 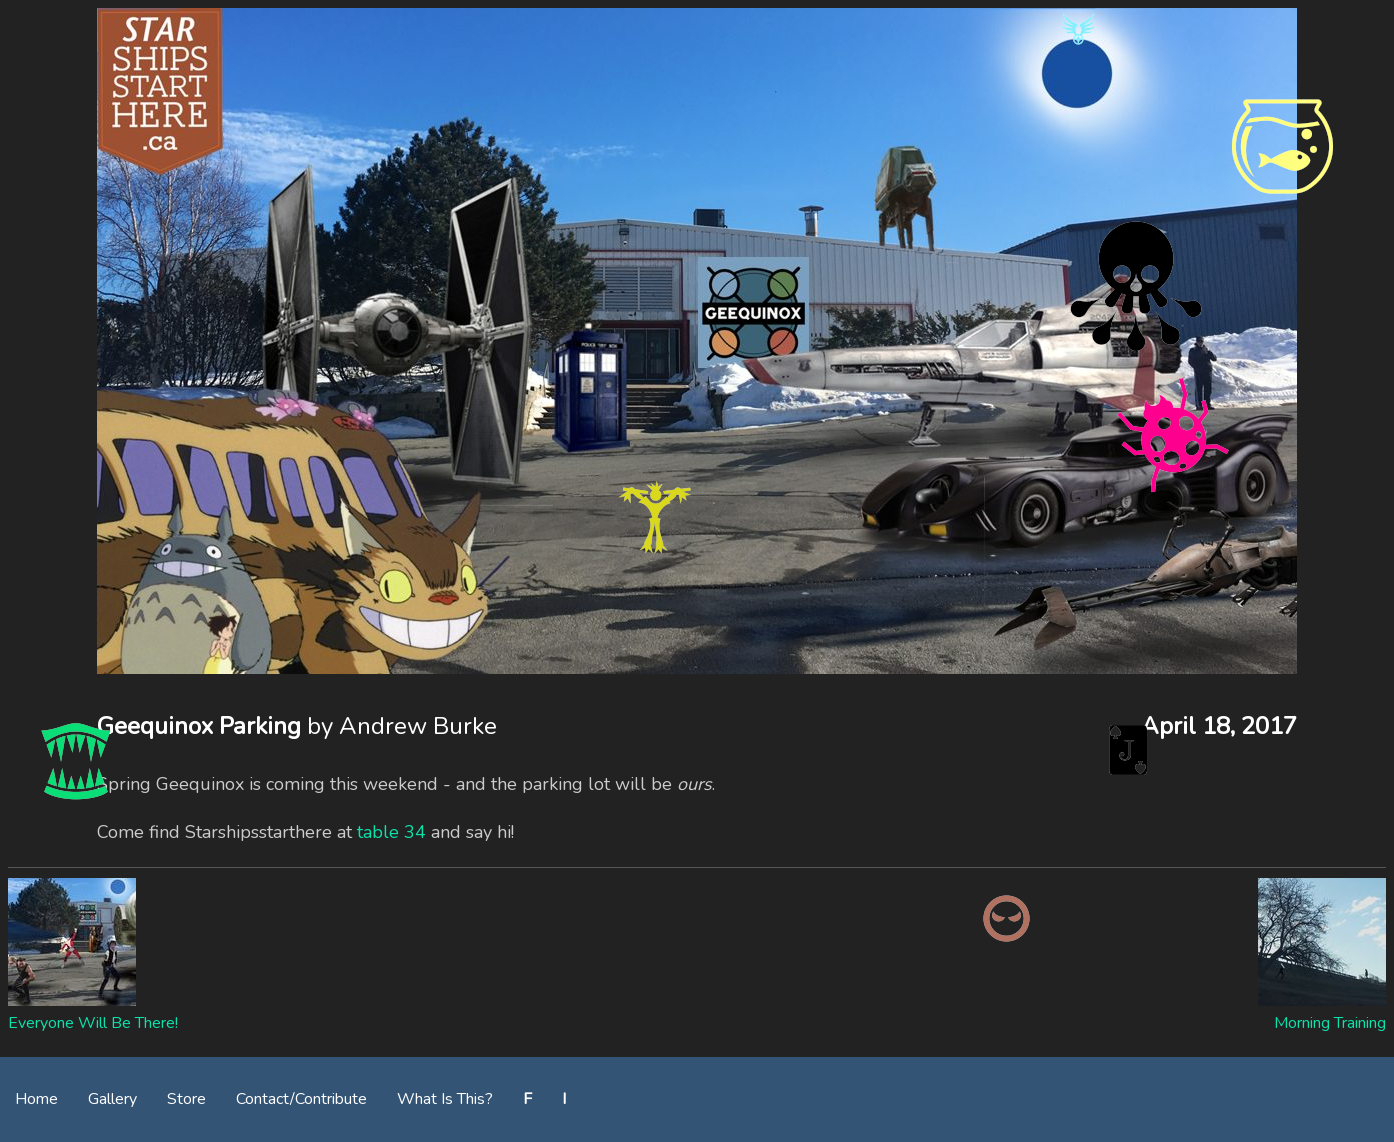 What do you see at coordinates (1078, 29) in the screenshot?
I see `faction or guild emblem in a game interface` at bounding box center [1078, 29].